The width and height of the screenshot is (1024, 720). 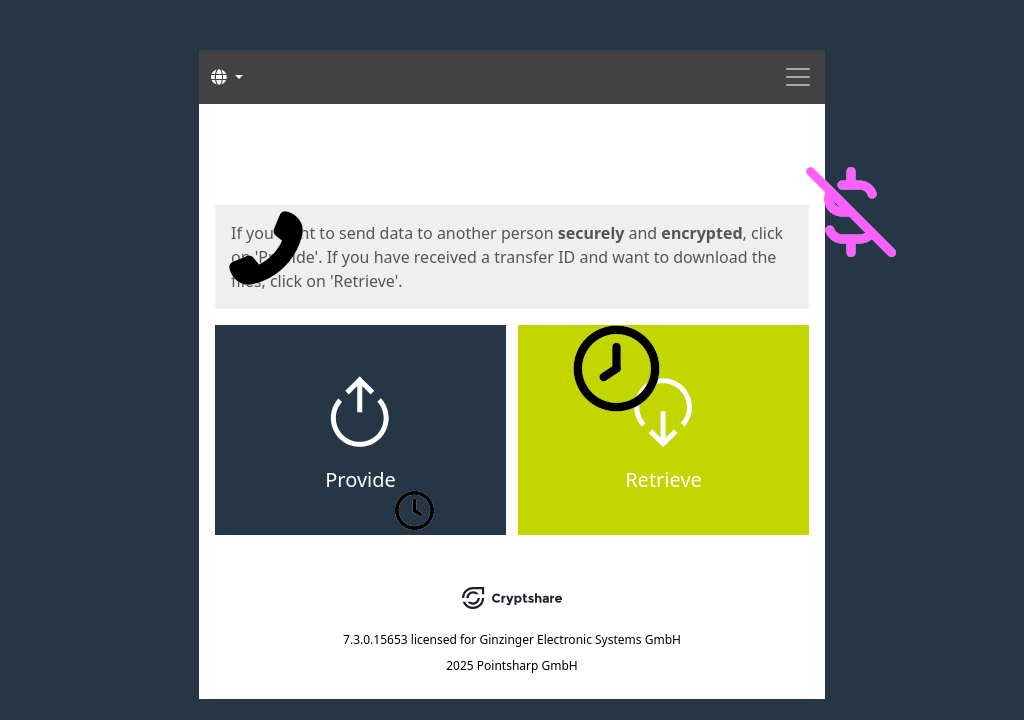 What do you see at coordinates (266, 248) in the screenshot?
I see `make a phone call` at bounding box center [266, 248].